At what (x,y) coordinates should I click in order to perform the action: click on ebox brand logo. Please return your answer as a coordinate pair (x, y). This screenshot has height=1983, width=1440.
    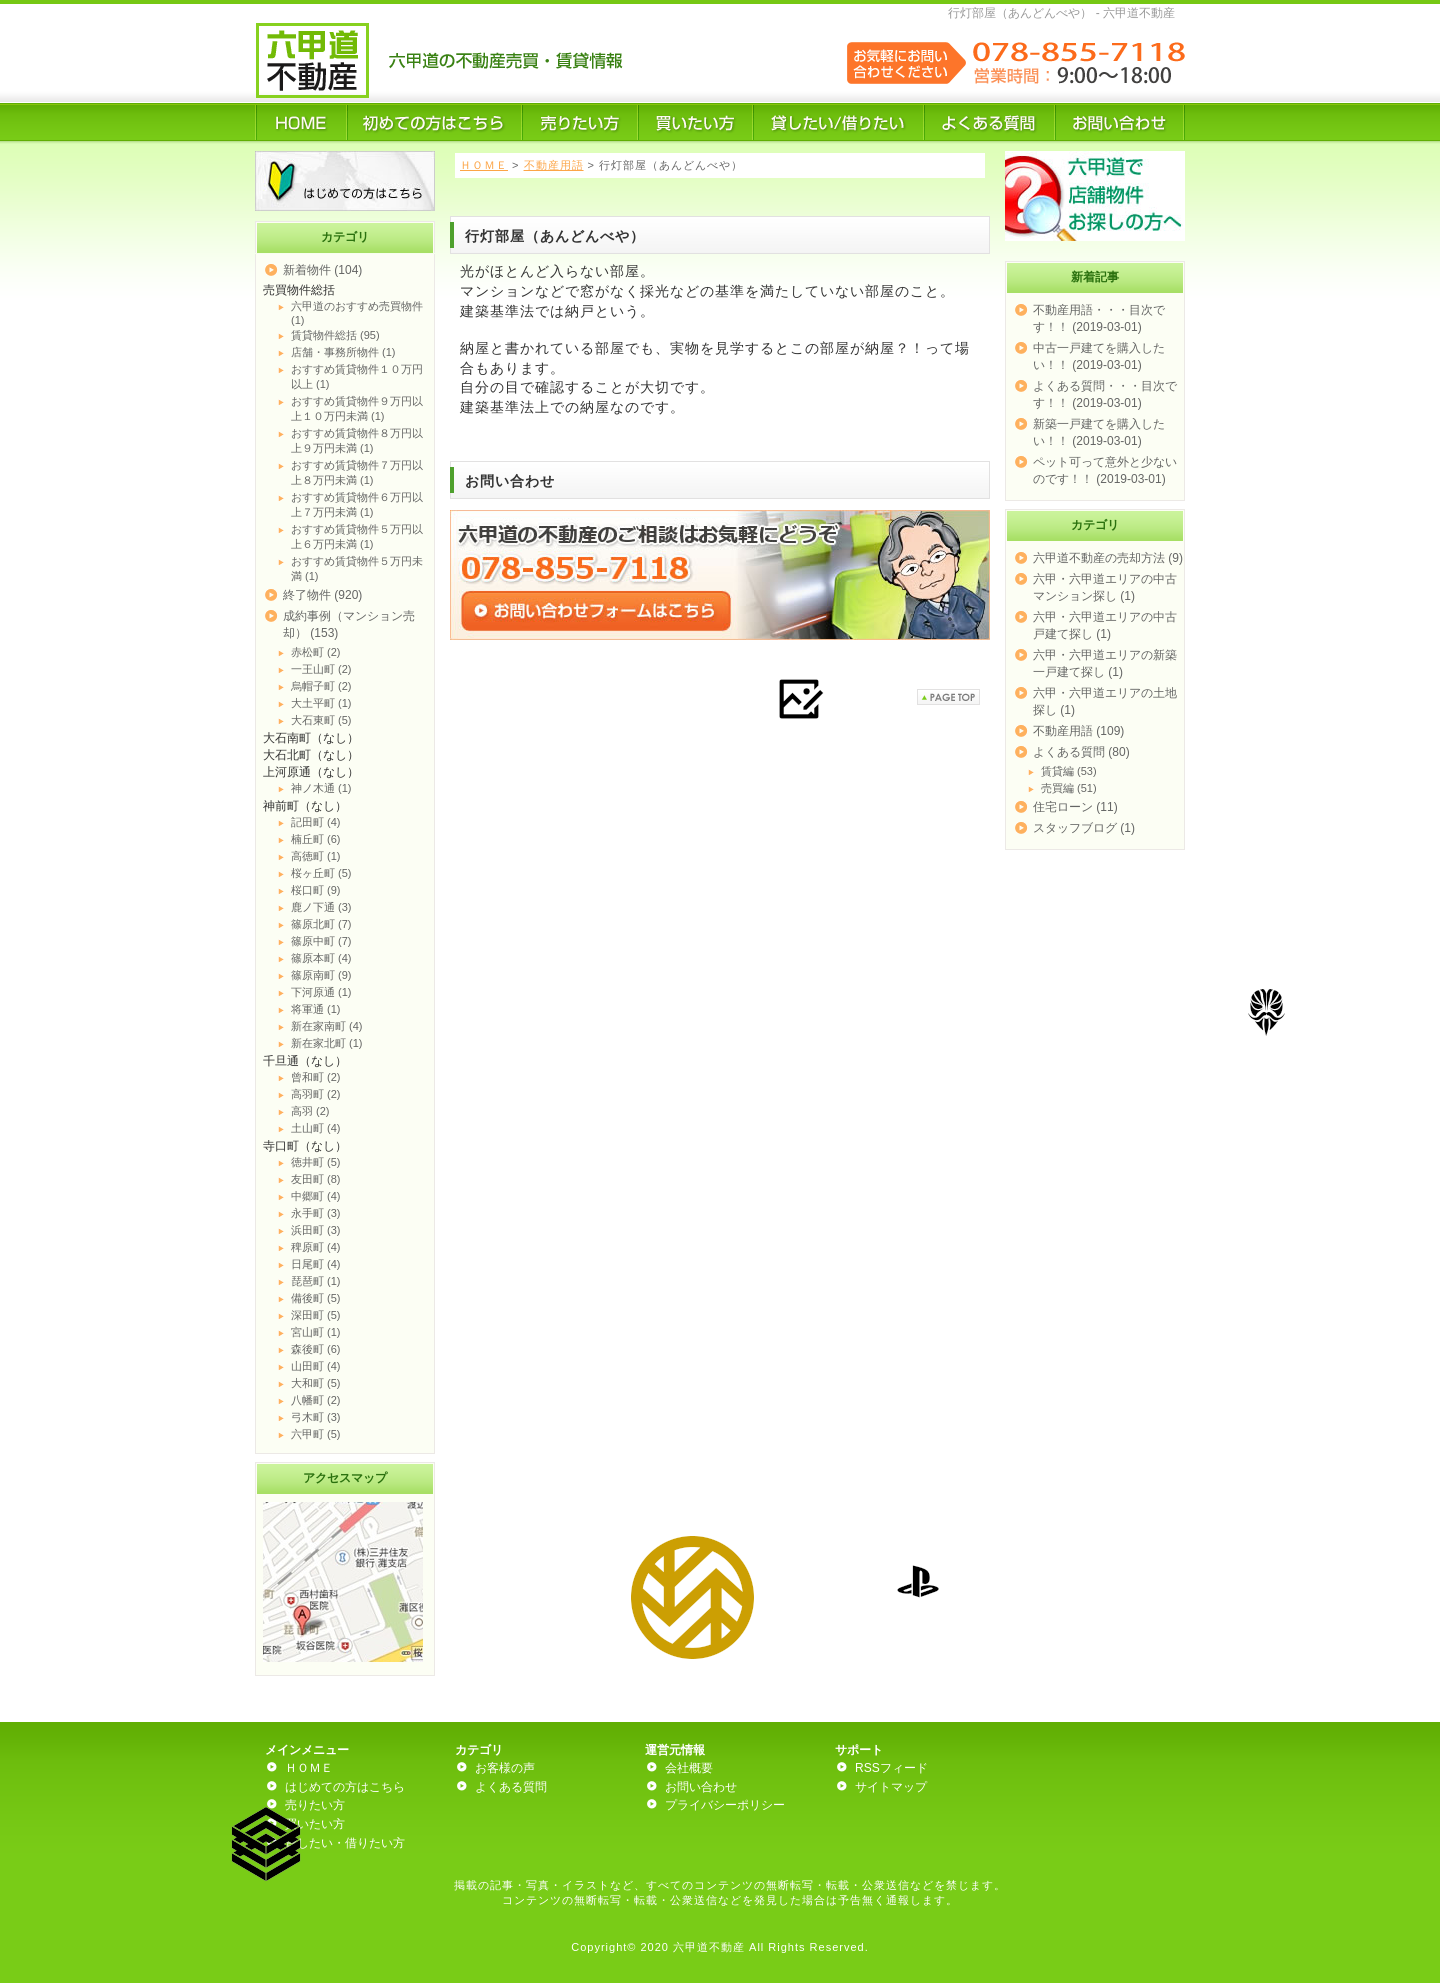
    Looking at the image, I should click on (266, 1844).